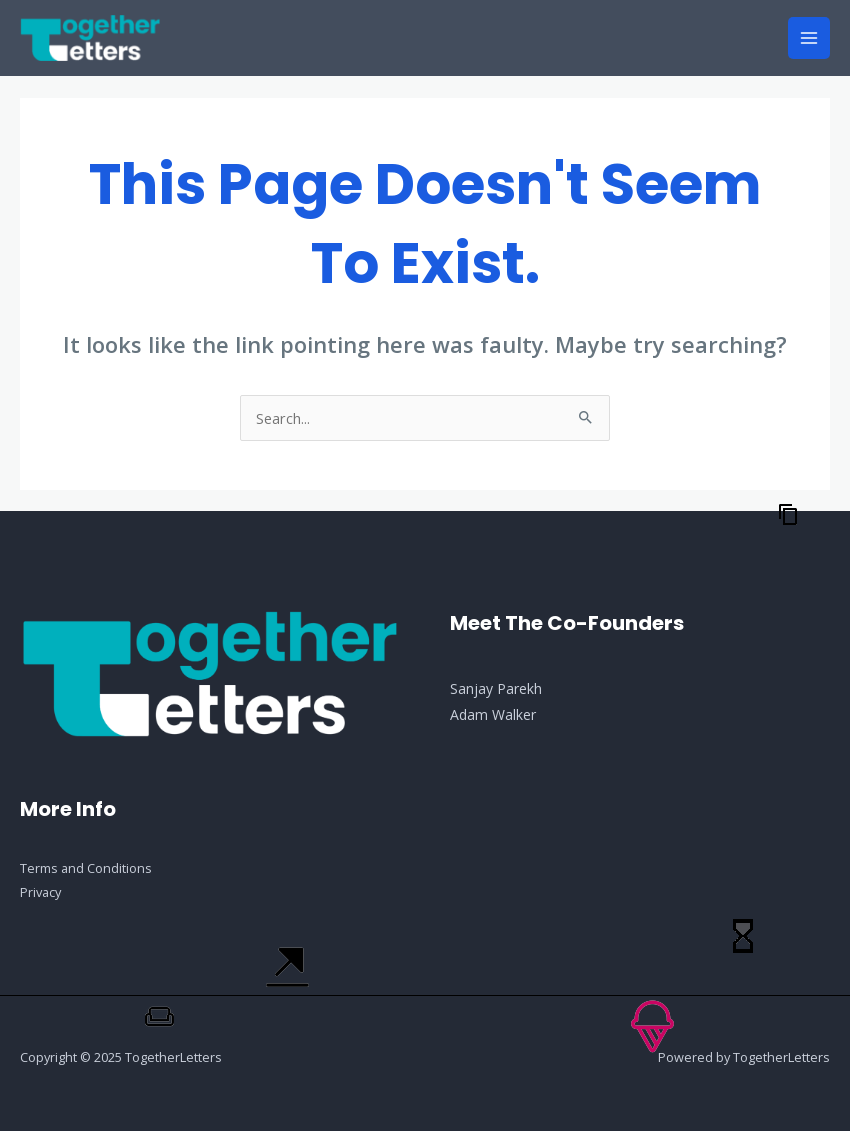 The width and height of the screenshot is (850, 1131). What do you see at coordinates (159, 1016) in the screenshot?
I see `access weekend or leisure content` at bounding box center [159, 1016].